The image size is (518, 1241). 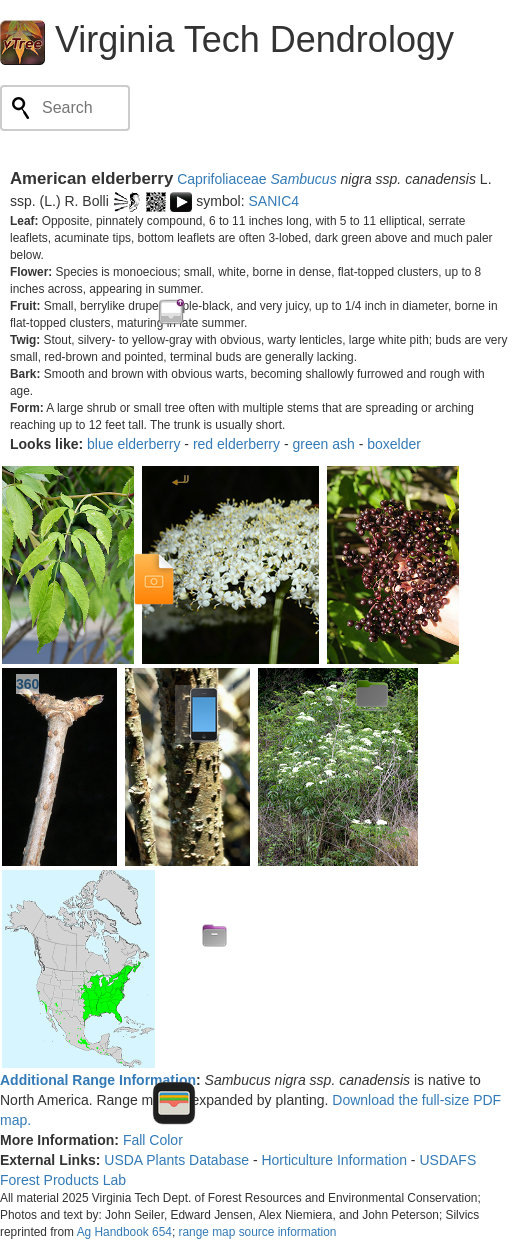 I want to click on sync mail between inbox and outbox, so click(x=171, y=312).